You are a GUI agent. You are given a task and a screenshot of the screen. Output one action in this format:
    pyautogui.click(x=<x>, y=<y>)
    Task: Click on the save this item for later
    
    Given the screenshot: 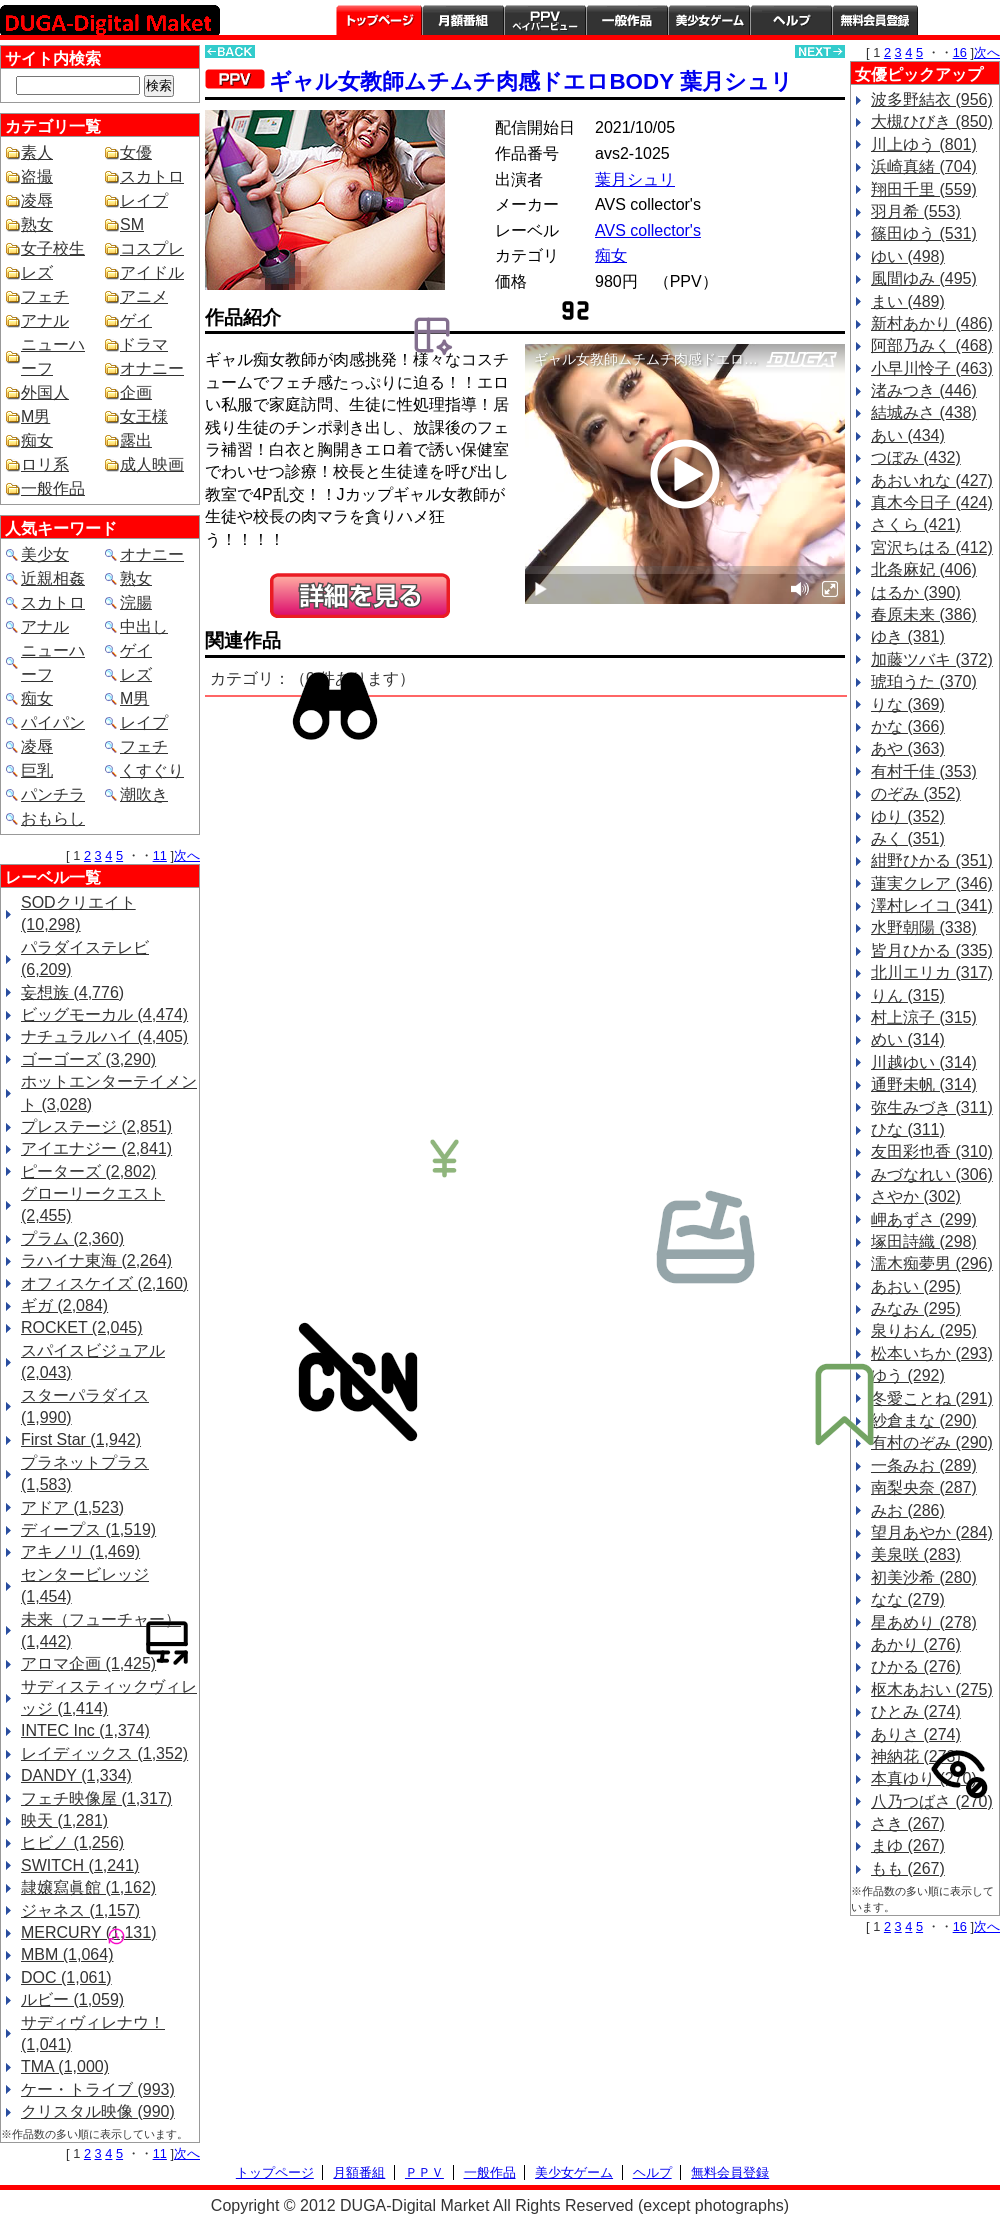 What is the action you would take?
    pyautogui.click(x=844, y=1404)
    